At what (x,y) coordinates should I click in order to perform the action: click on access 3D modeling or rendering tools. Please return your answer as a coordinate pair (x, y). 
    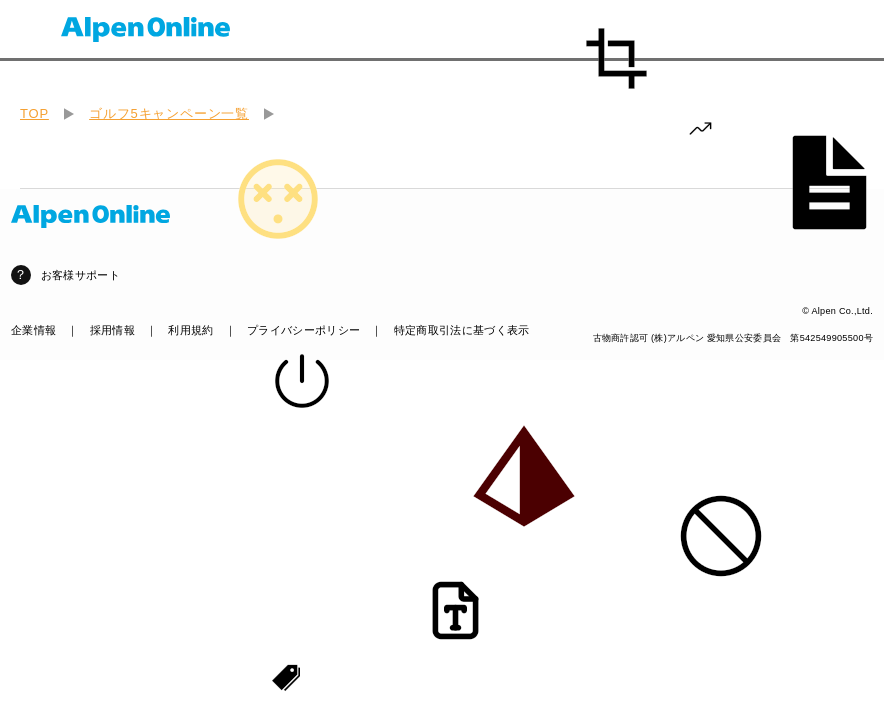
    Looking at the image, I should click on (524, 476).